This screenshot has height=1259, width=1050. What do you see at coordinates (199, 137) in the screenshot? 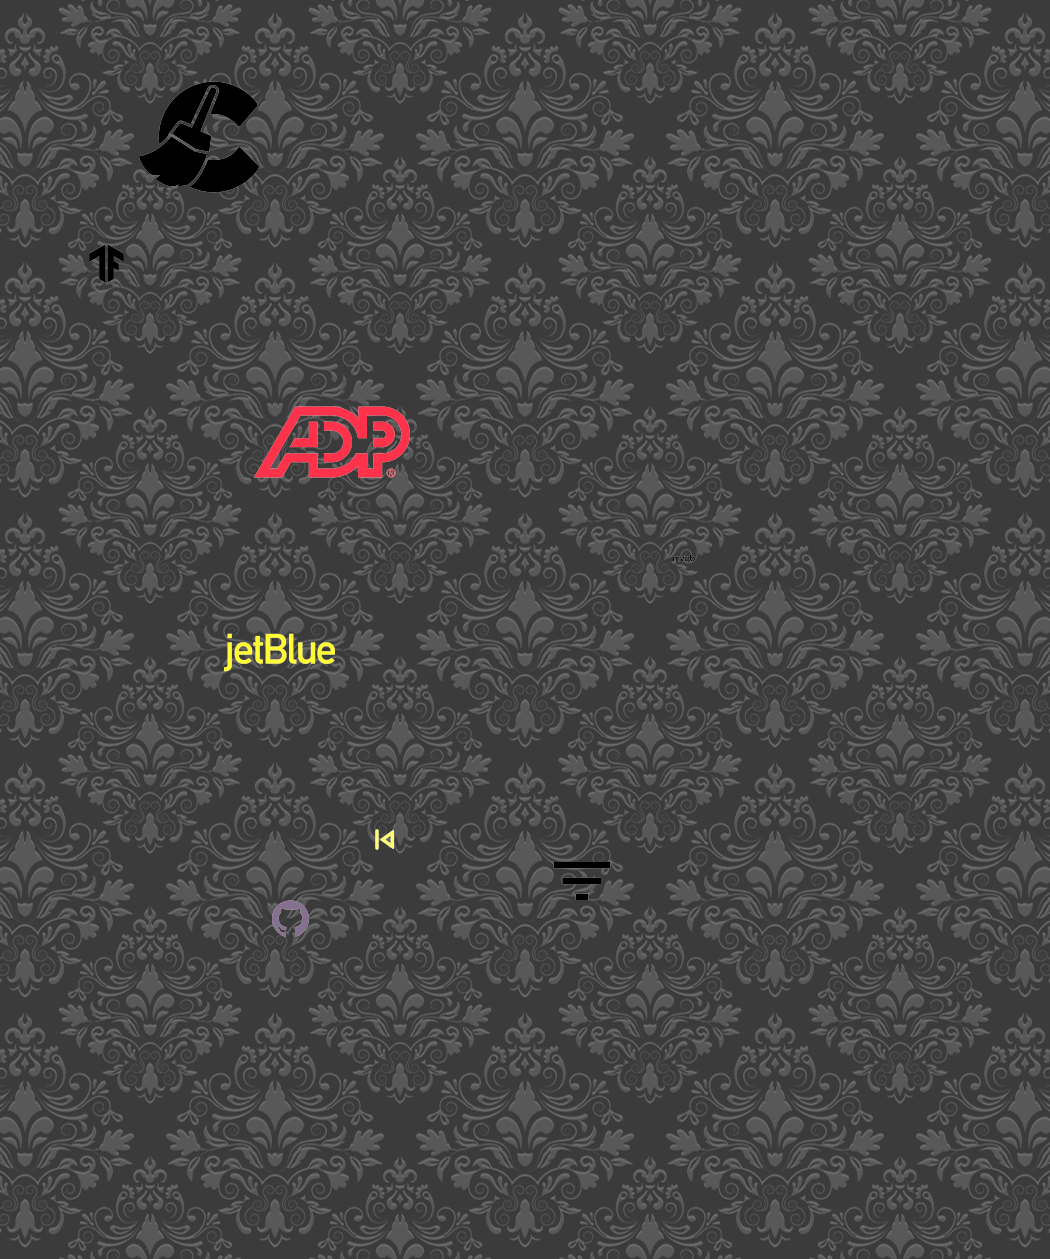
I see `open CCleaner application` at bounding box center [199, 137].